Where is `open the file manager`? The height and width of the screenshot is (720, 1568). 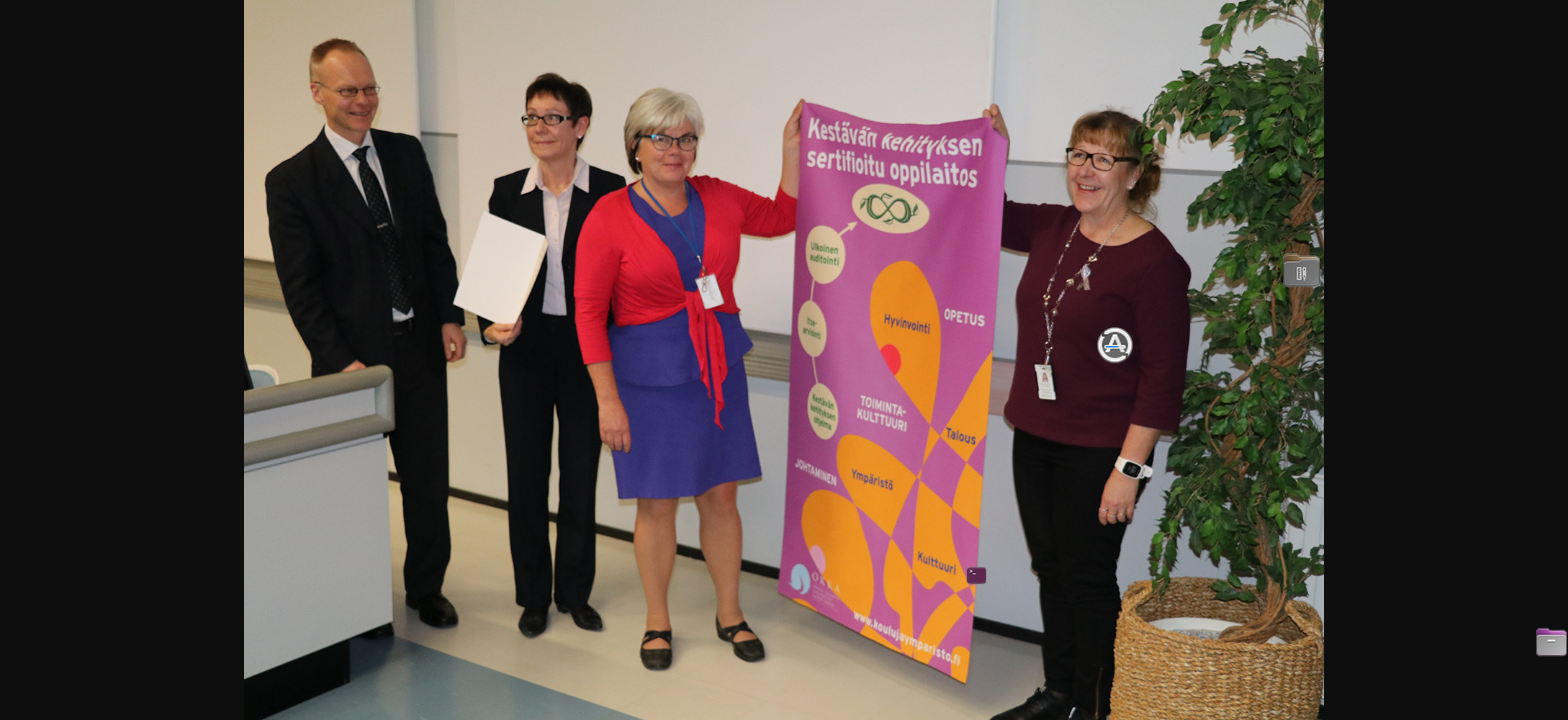 open the file manager is located at coordinates (1551, 641).